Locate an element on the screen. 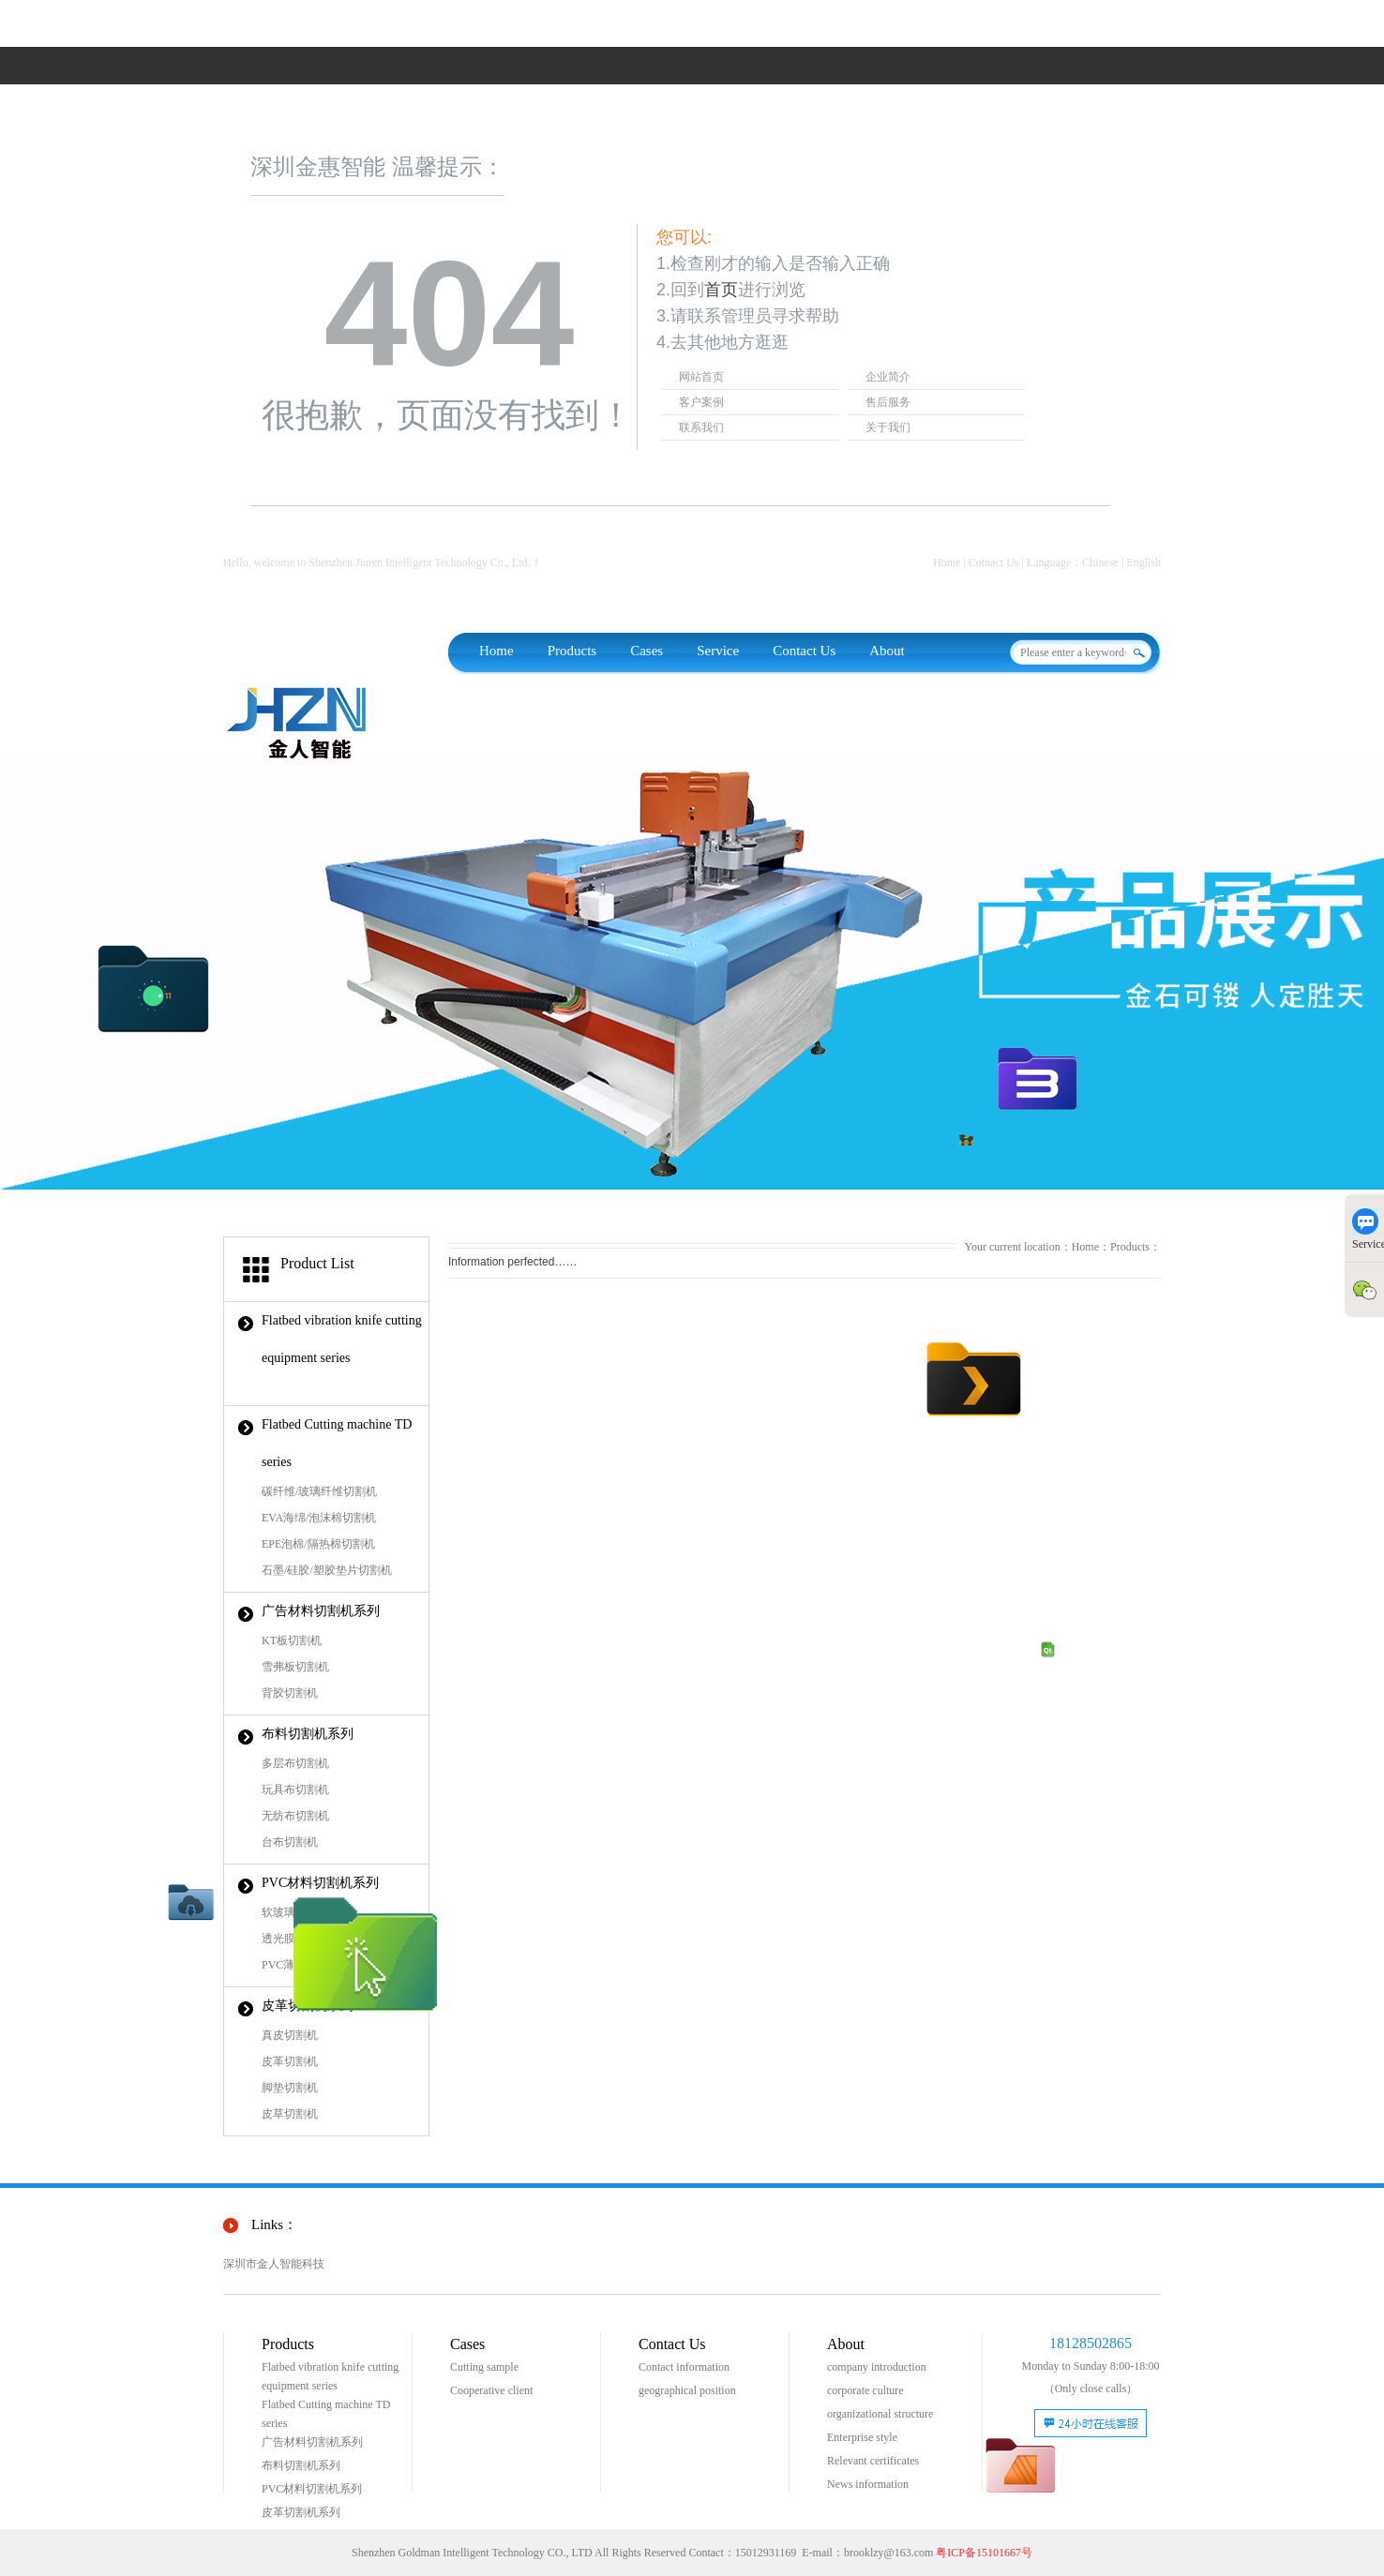 The height and width of the screenshot is (2576, 1384). open android 11 system folder is located at coordinates (153, 992).